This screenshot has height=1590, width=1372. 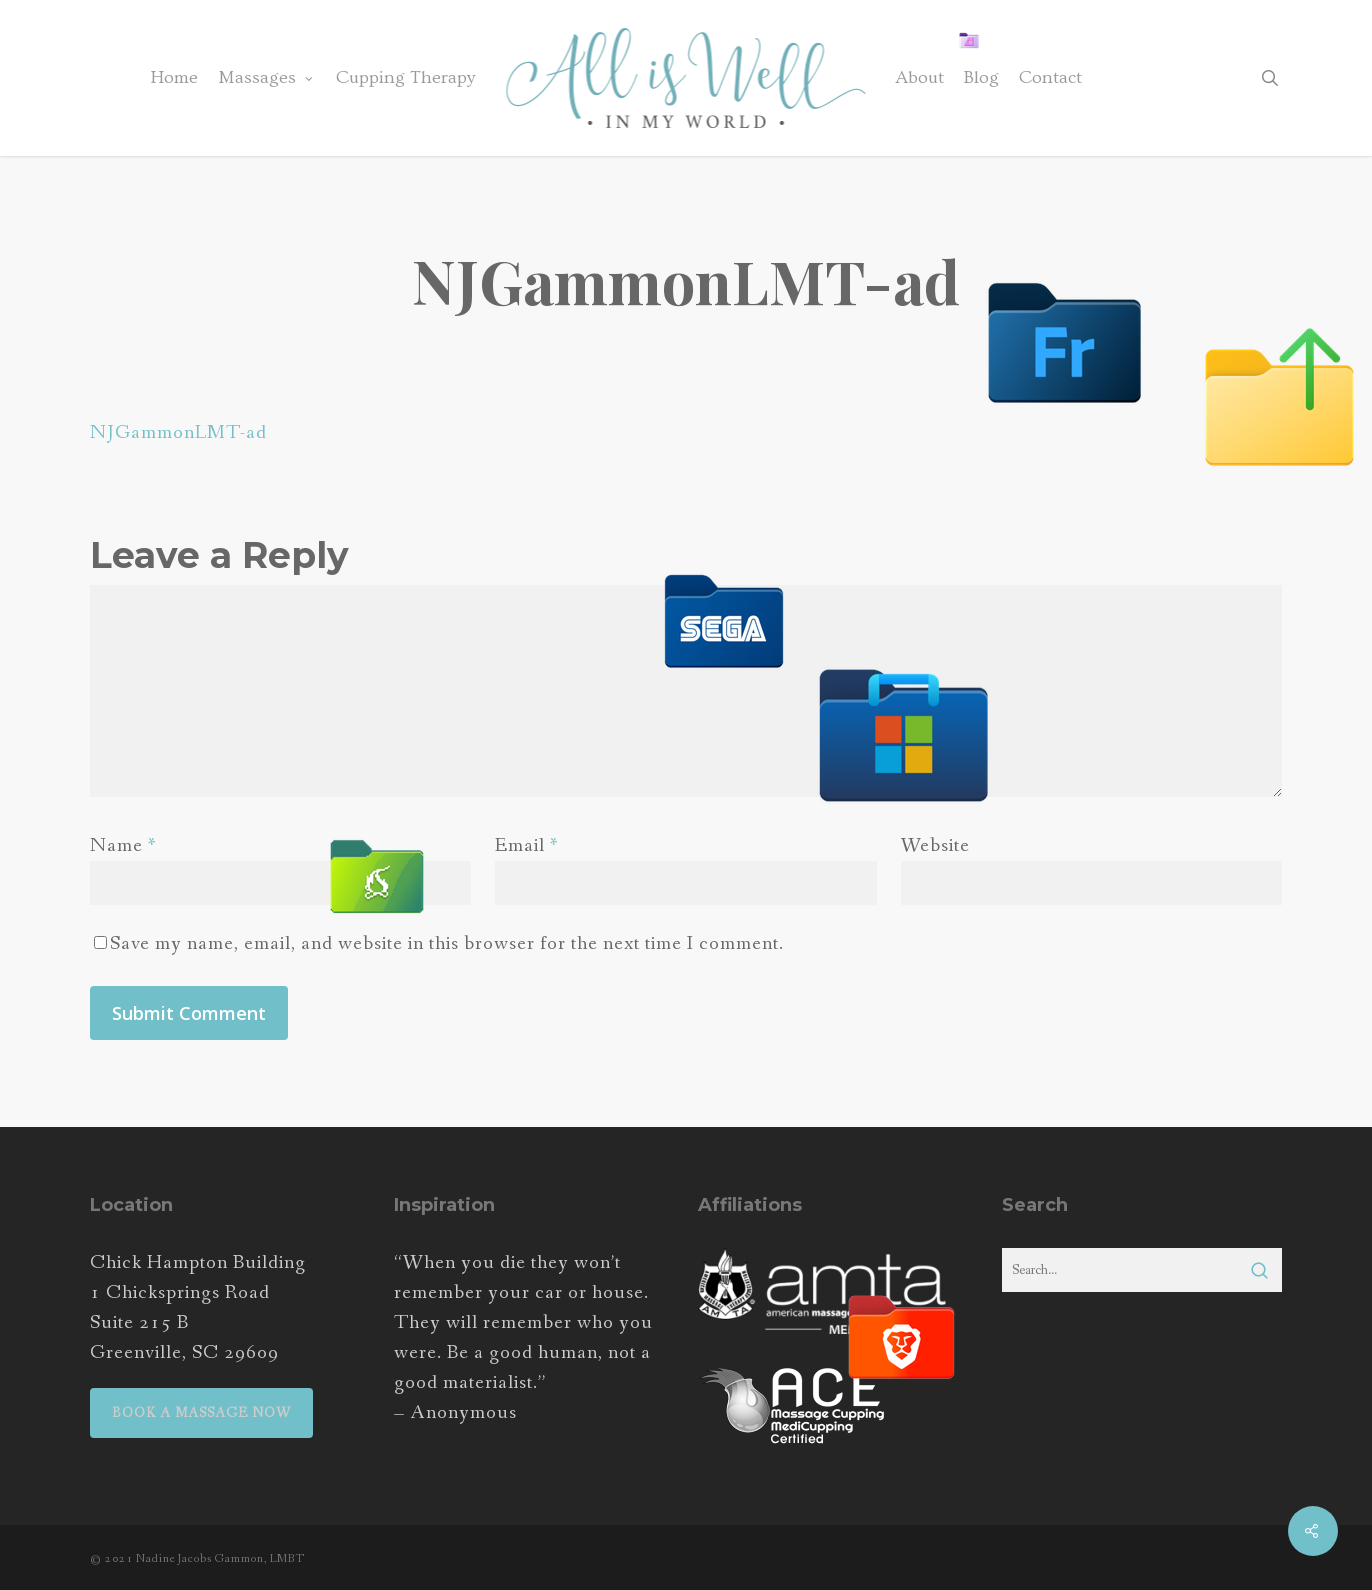 I want to click on open folder containing sega games or files, so click(x=723, y=624).